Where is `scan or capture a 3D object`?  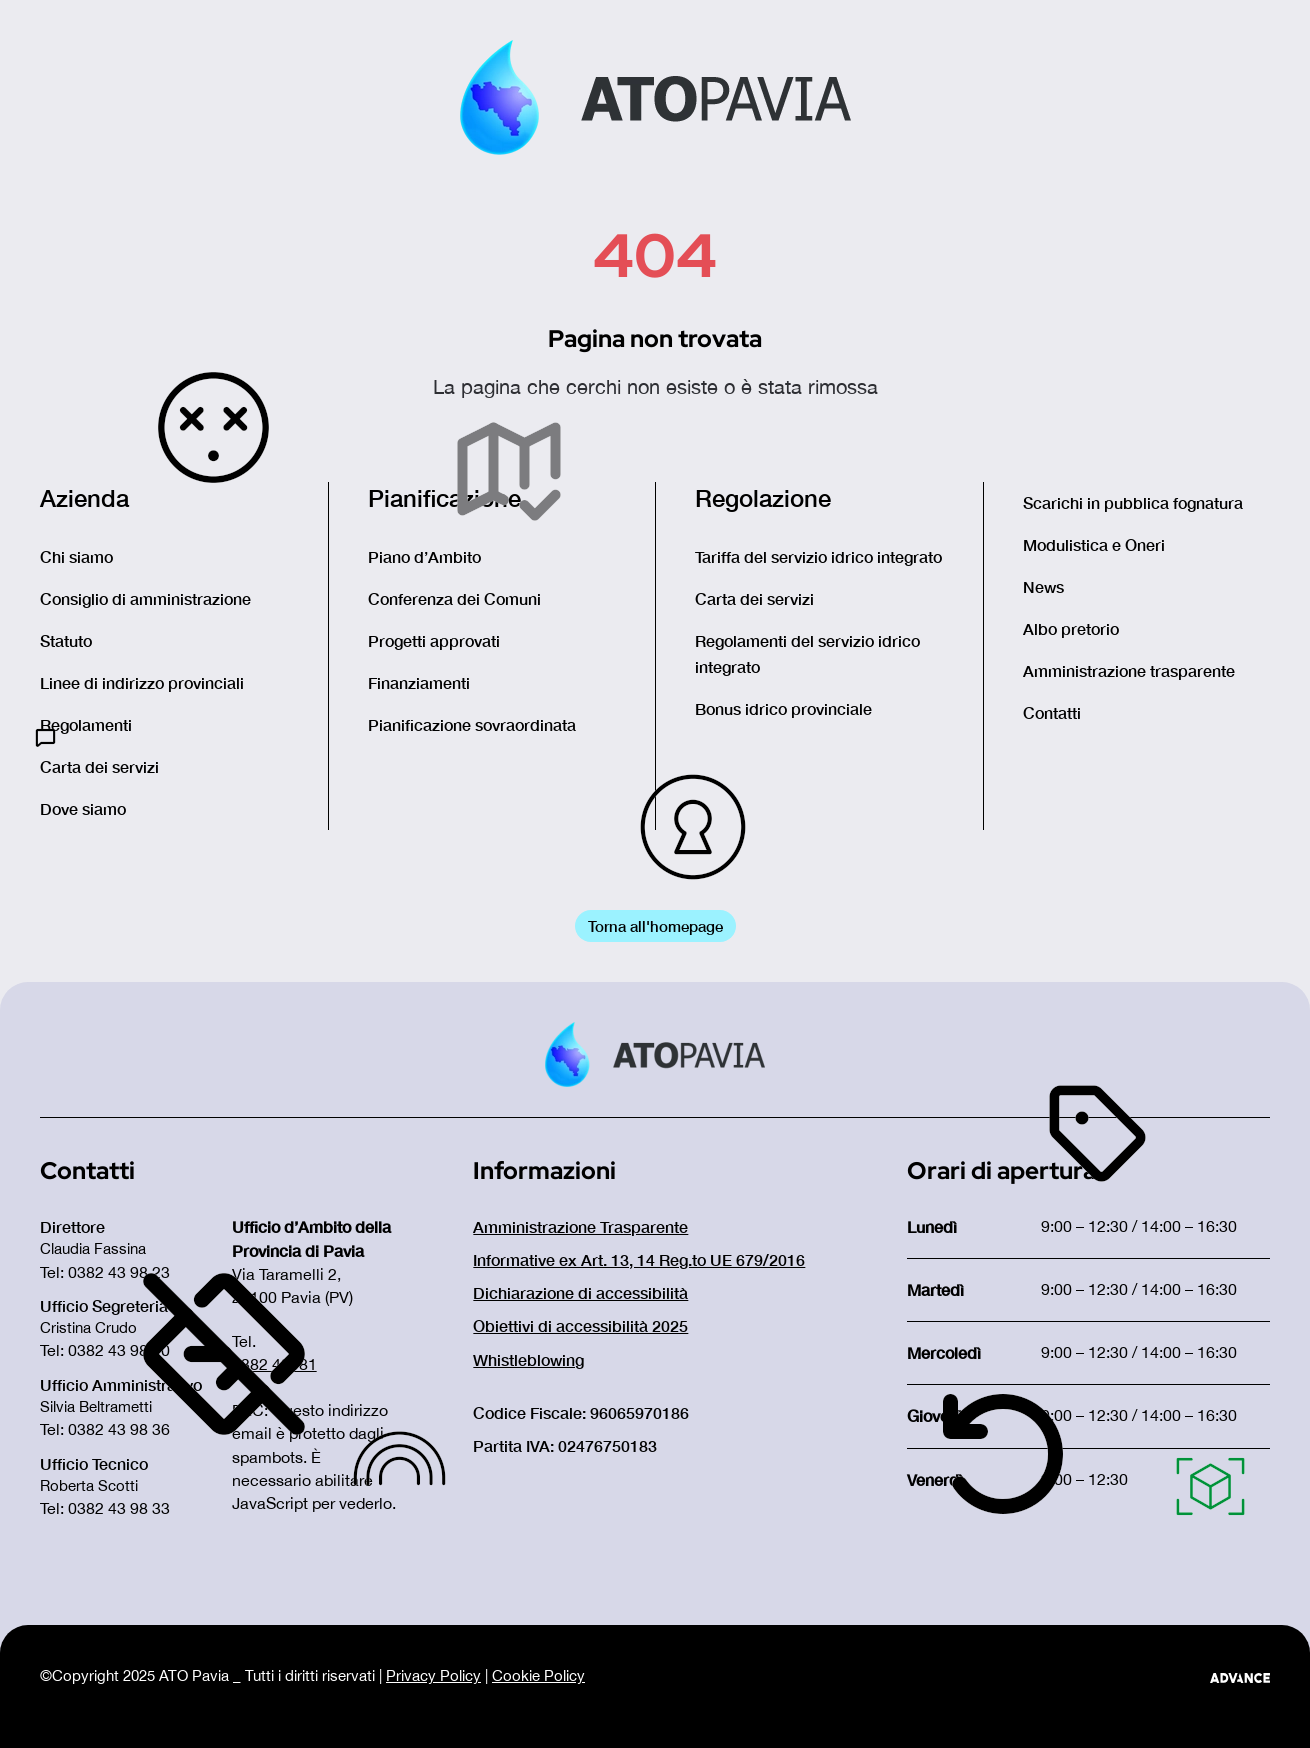 scan or capture a 3D object is located at coordinates (1210, 1486).